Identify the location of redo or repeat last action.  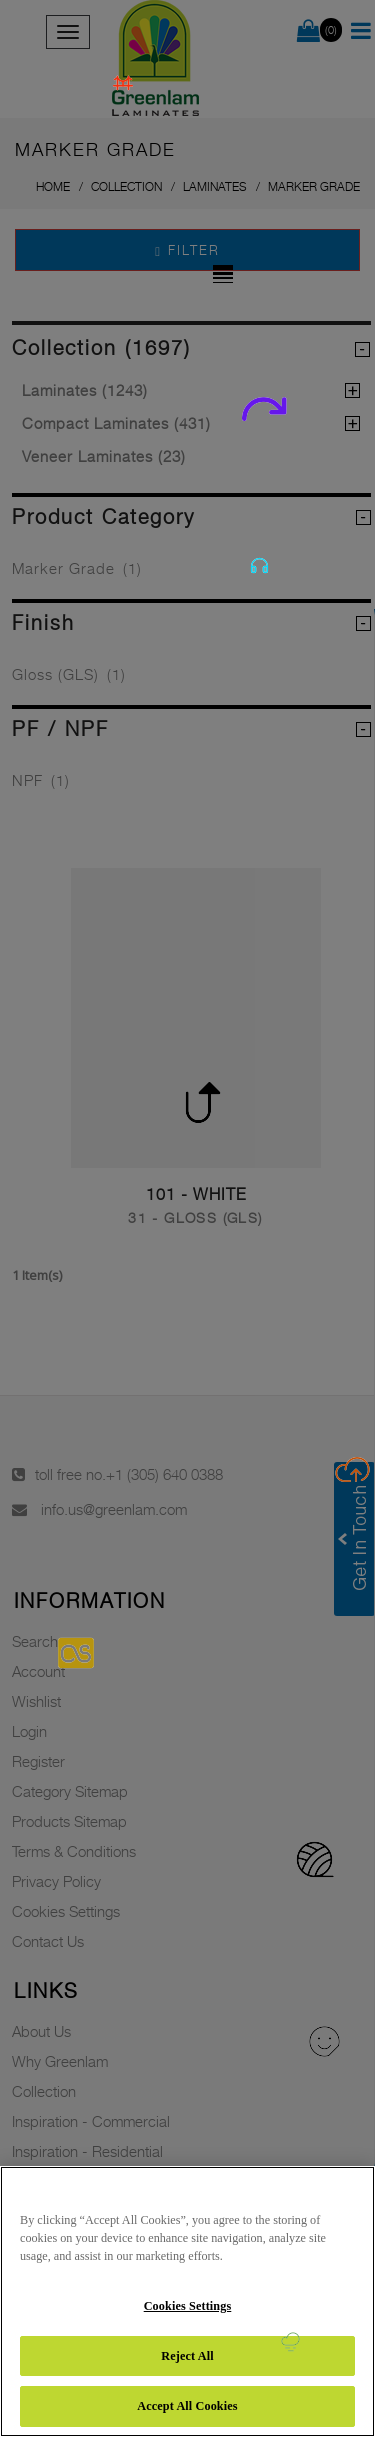
(201, 1102).